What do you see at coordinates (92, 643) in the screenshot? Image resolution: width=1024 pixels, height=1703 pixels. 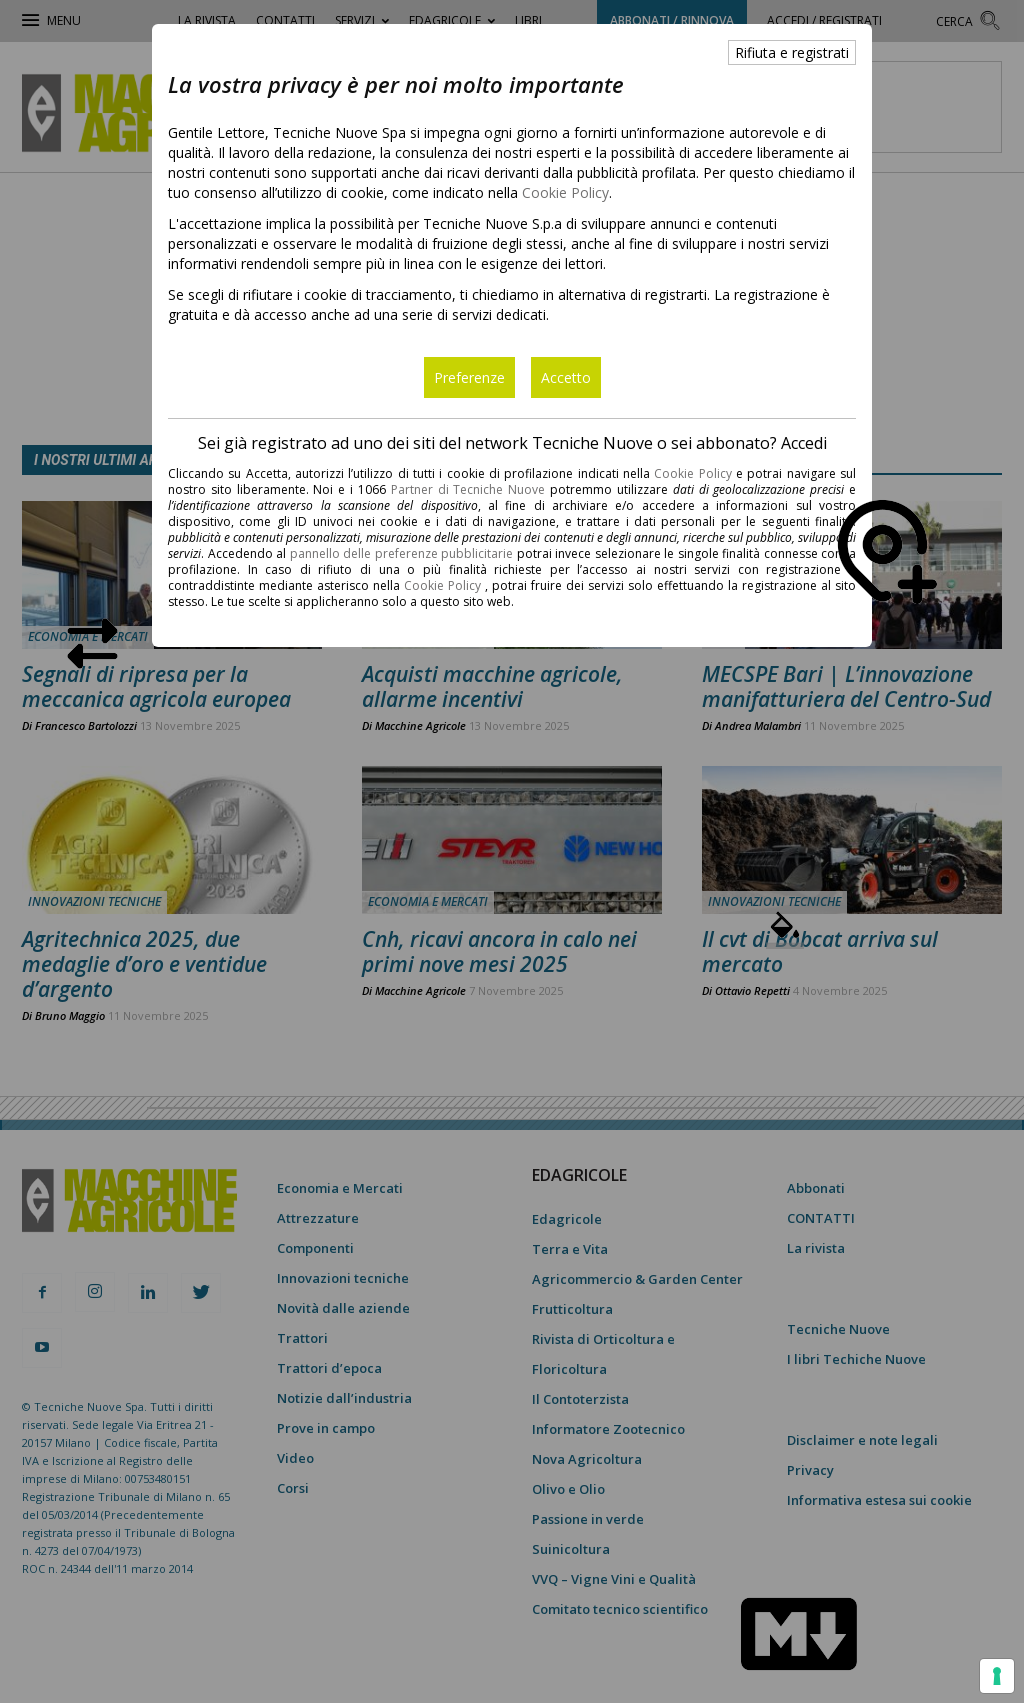 I see `swap or exchange items` at bounding box center [92, 643].